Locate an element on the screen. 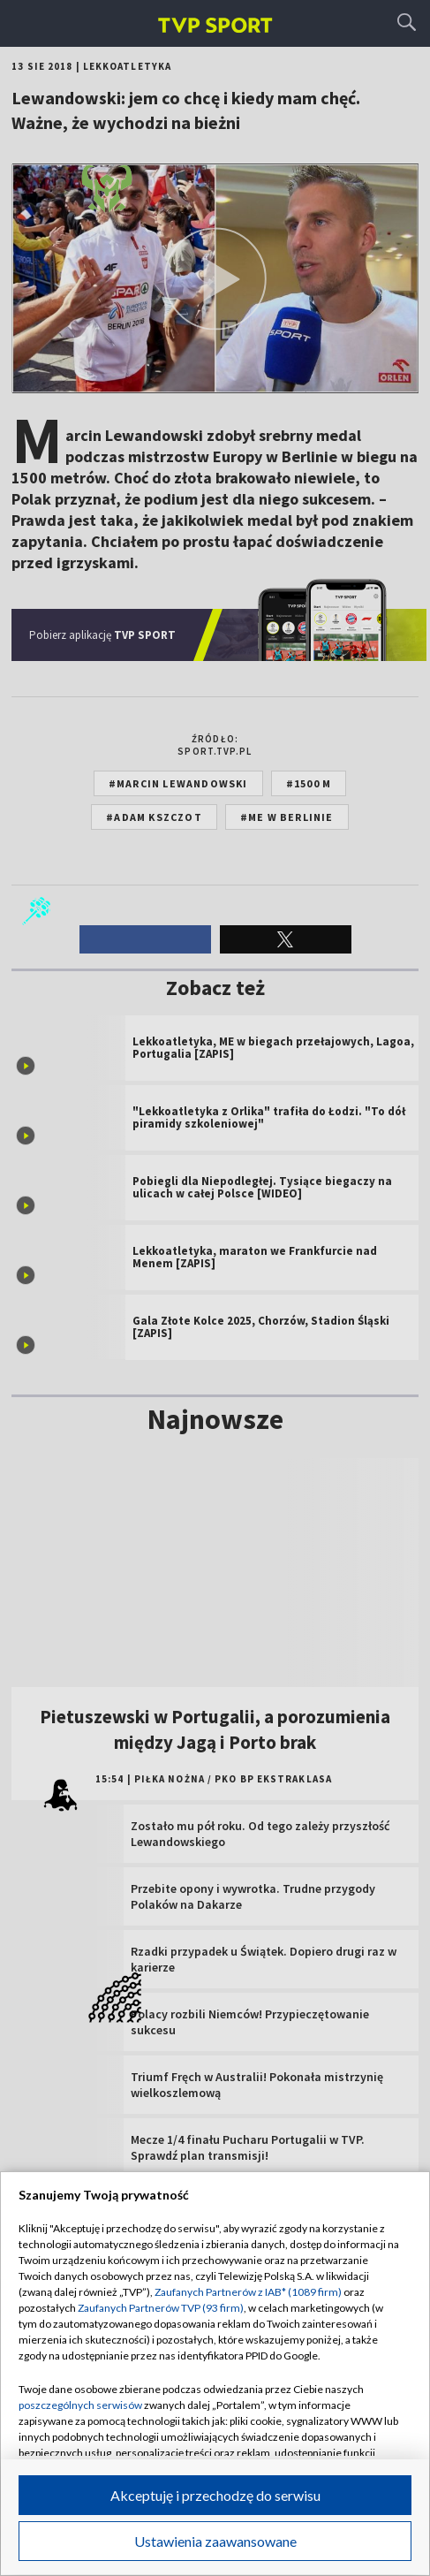  select grenade weapon in inventory is located at coordinates (36, 911).